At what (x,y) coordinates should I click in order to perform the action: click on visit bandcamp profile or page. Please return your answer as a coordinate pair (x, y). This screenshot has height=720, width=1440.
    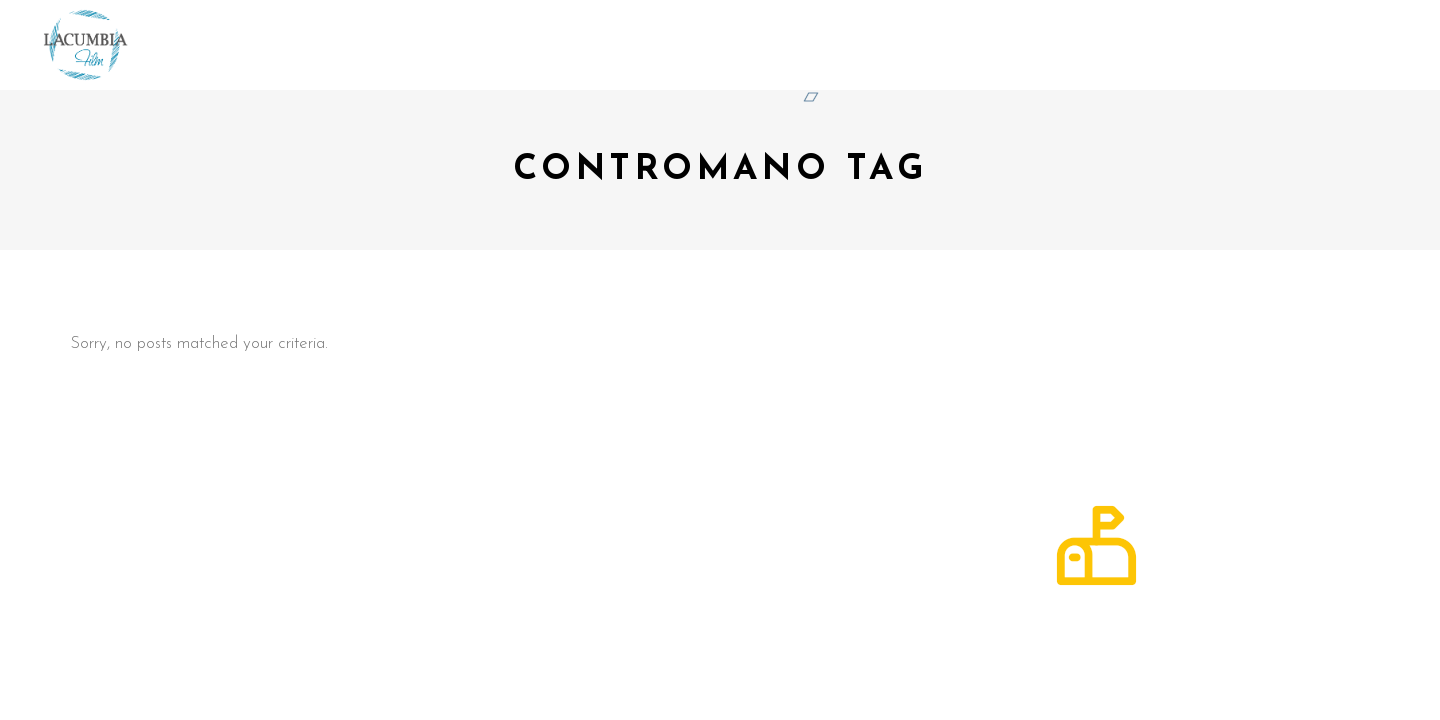
    Looking at the image, I should click on (811, 97).